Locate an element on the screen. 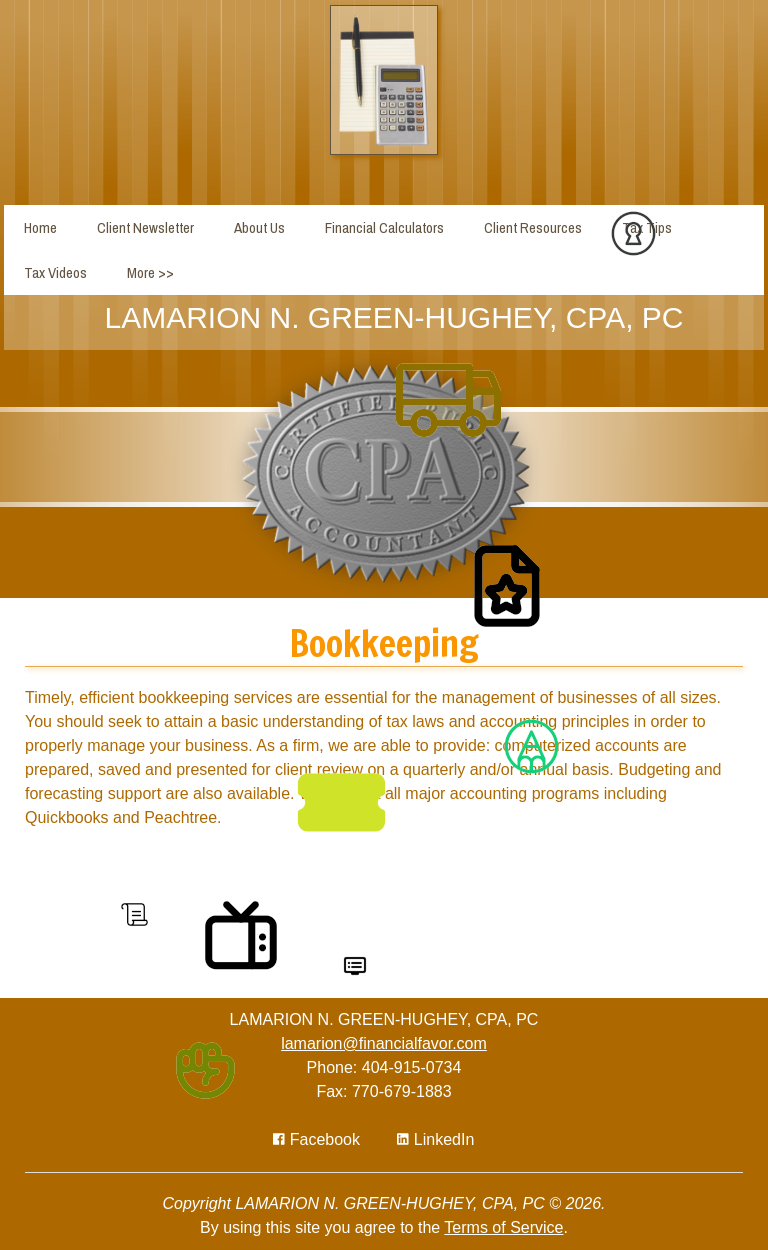 This screenshot has height=1250, width=768. access security or privacy settings is located at coordinates (633, 233).